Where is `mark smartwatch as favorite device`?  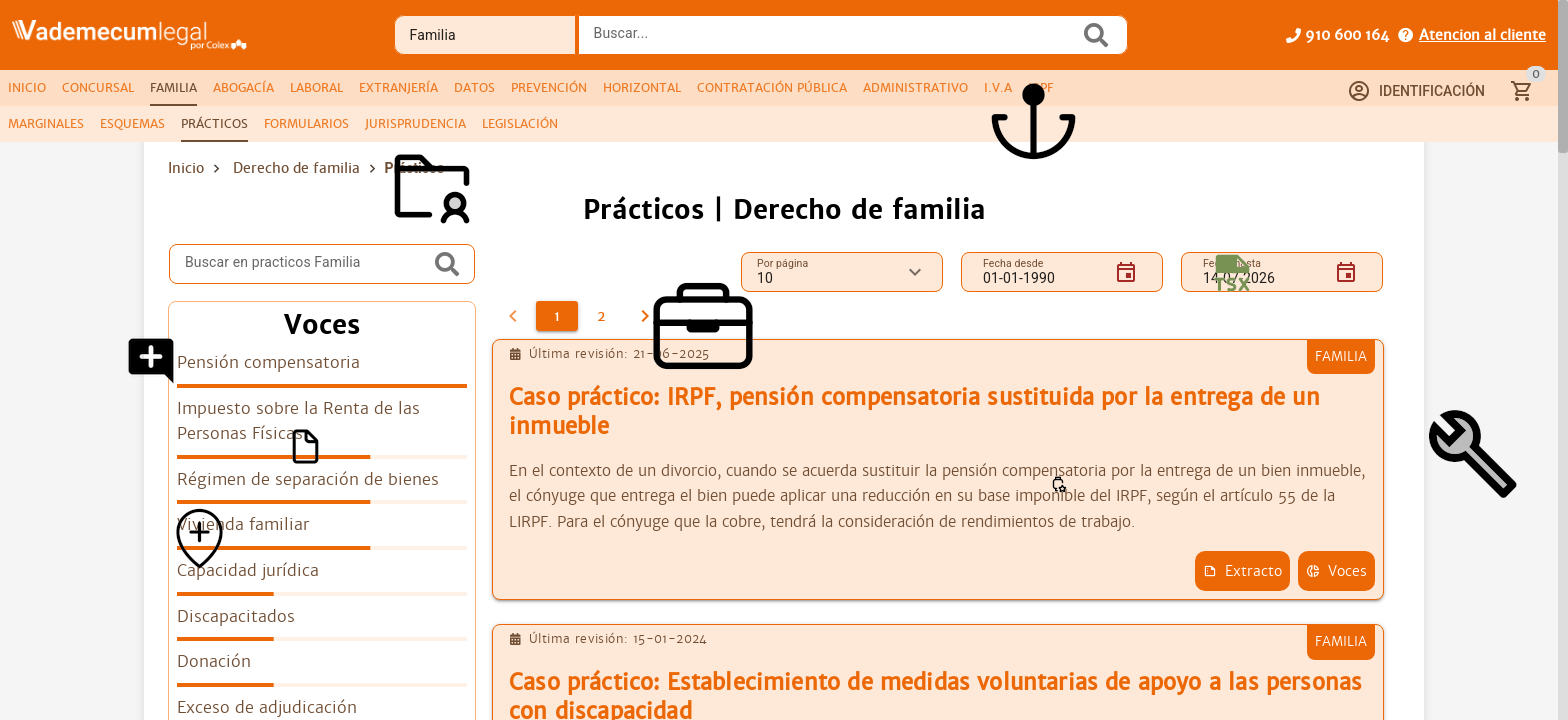 mark smartwatch as favorite device is located at coordinates (1058, 484).